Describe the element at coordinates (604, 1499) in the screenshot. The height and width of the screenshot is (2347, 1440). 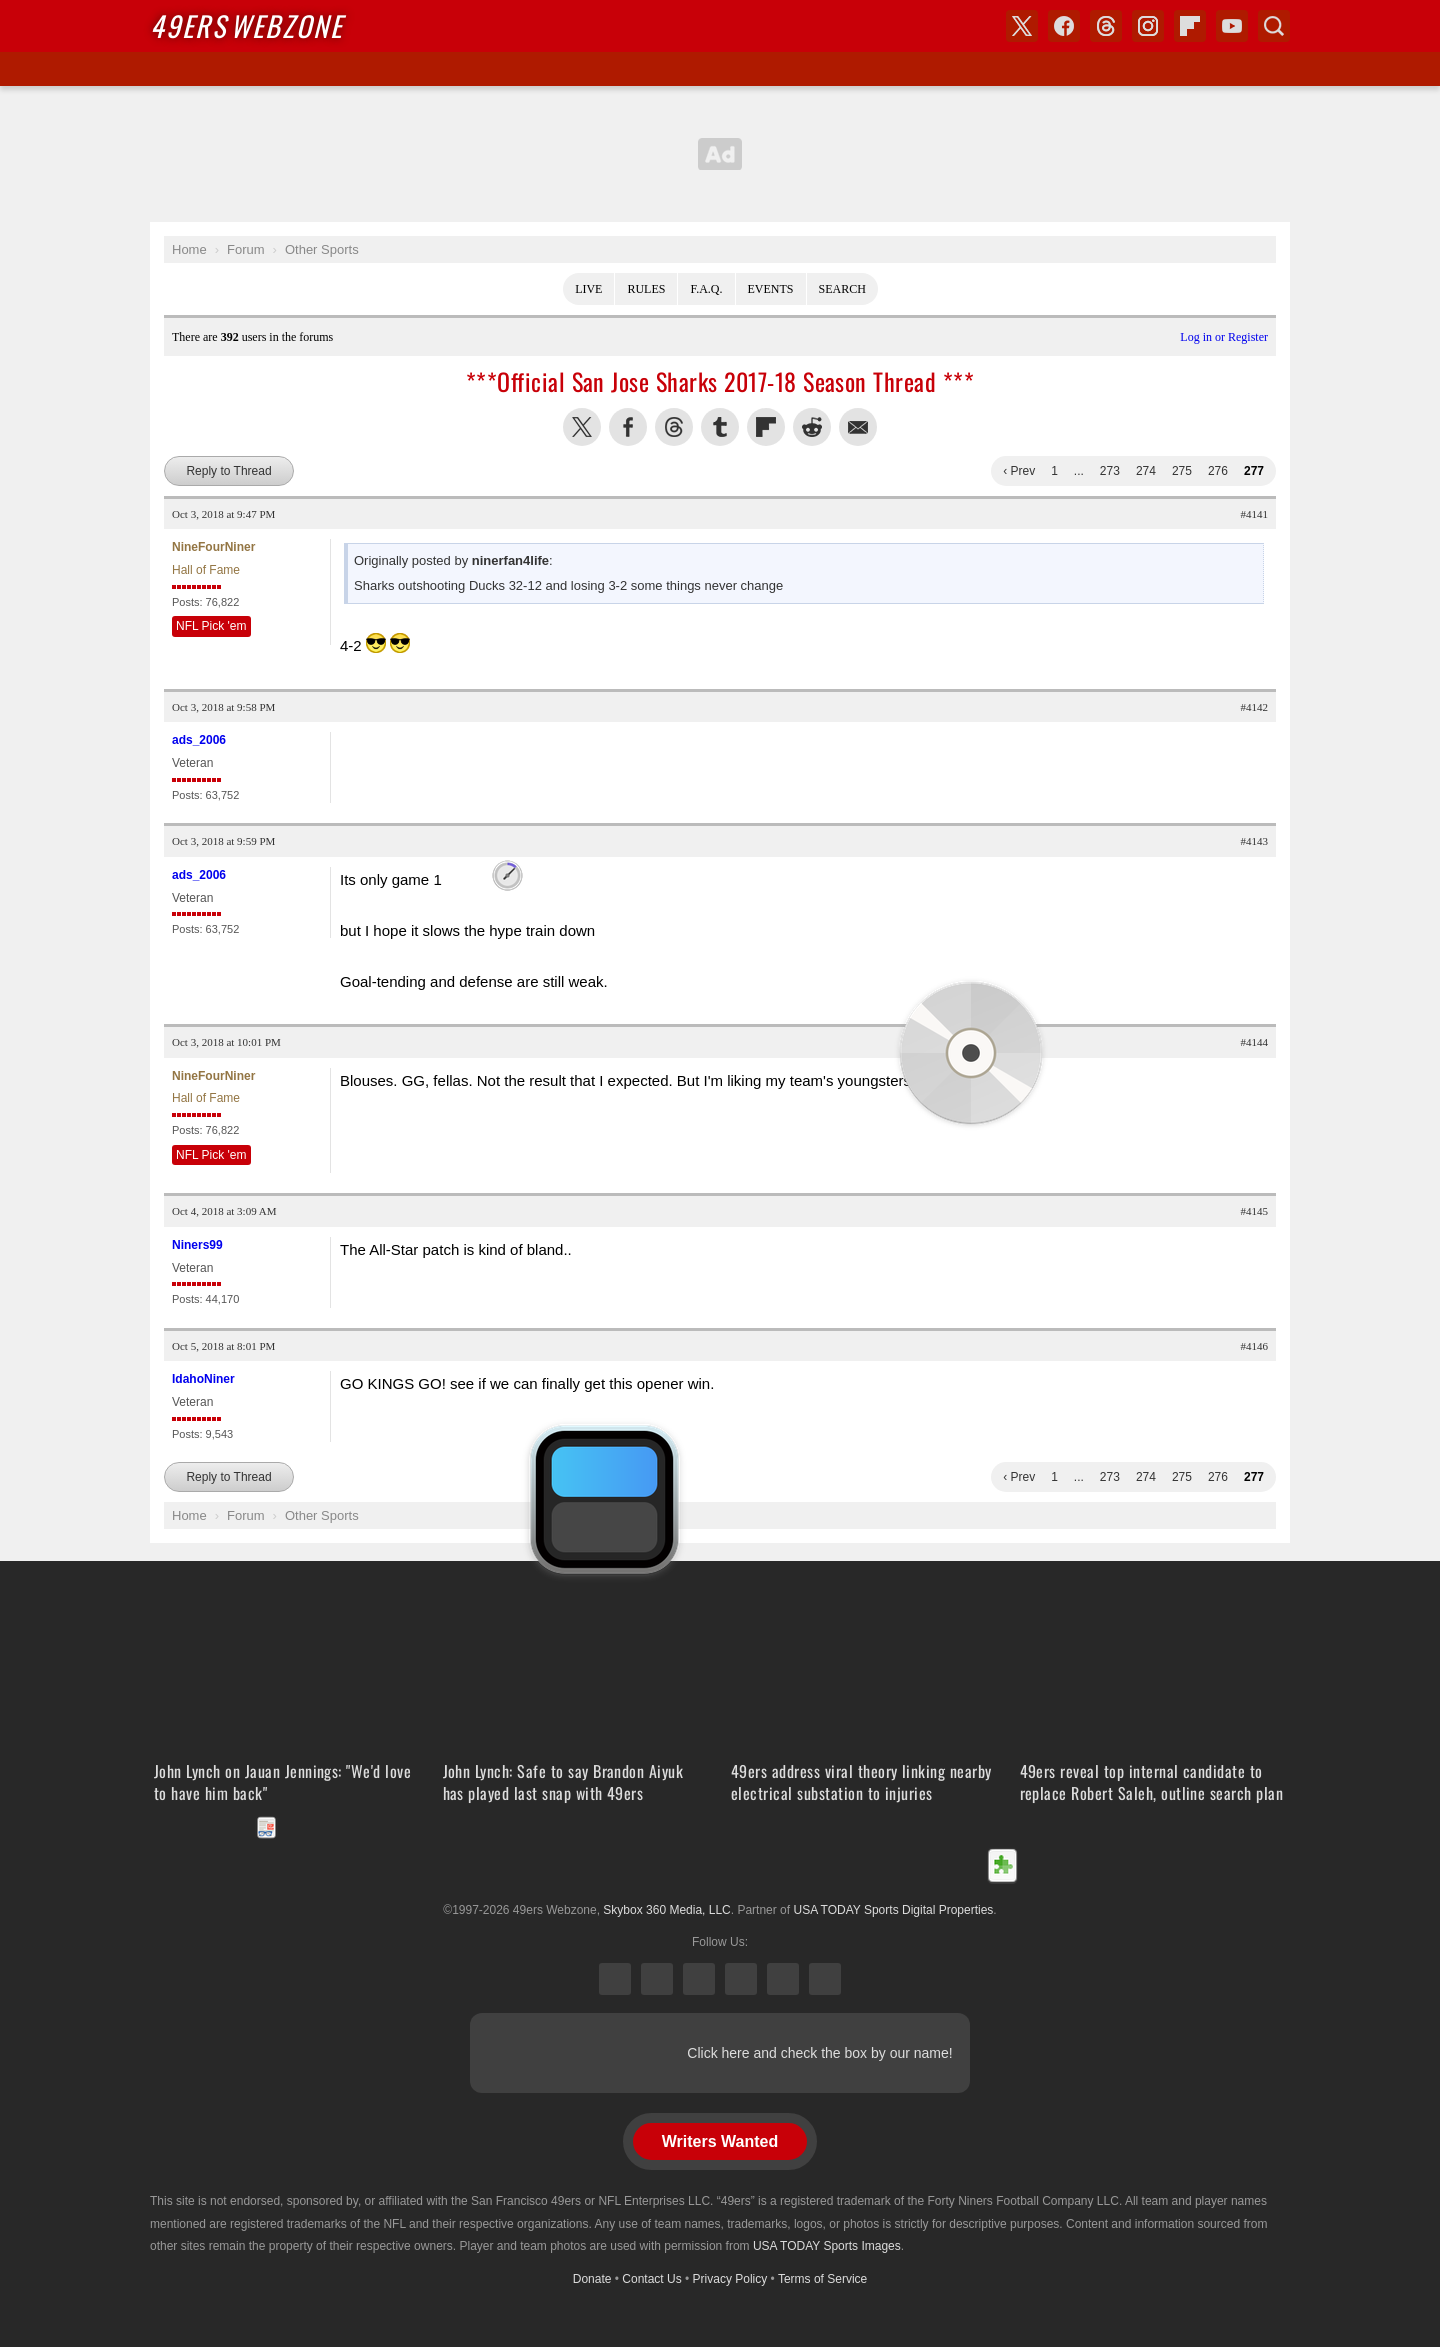
I see `open desktop activities preferences` at that location.